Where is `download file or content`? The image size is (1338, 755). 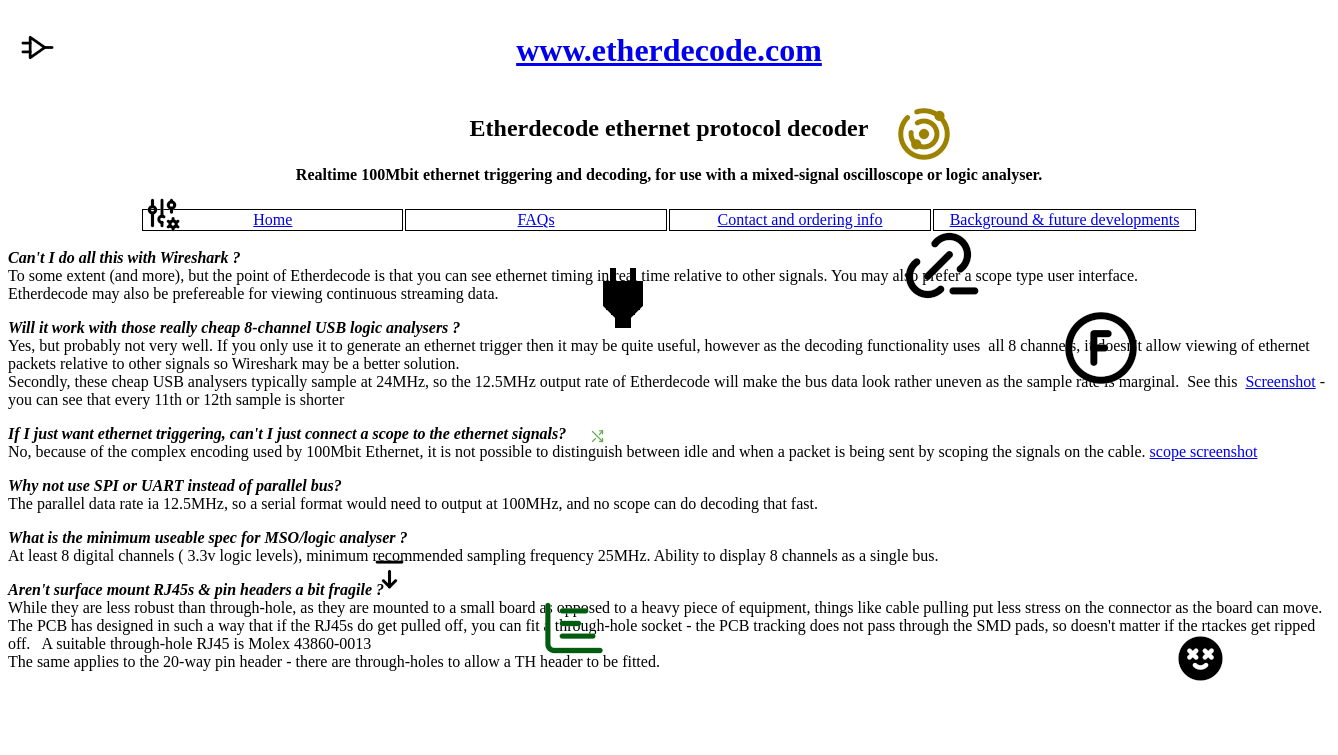
download file or content is located at coordinates (389, 574).